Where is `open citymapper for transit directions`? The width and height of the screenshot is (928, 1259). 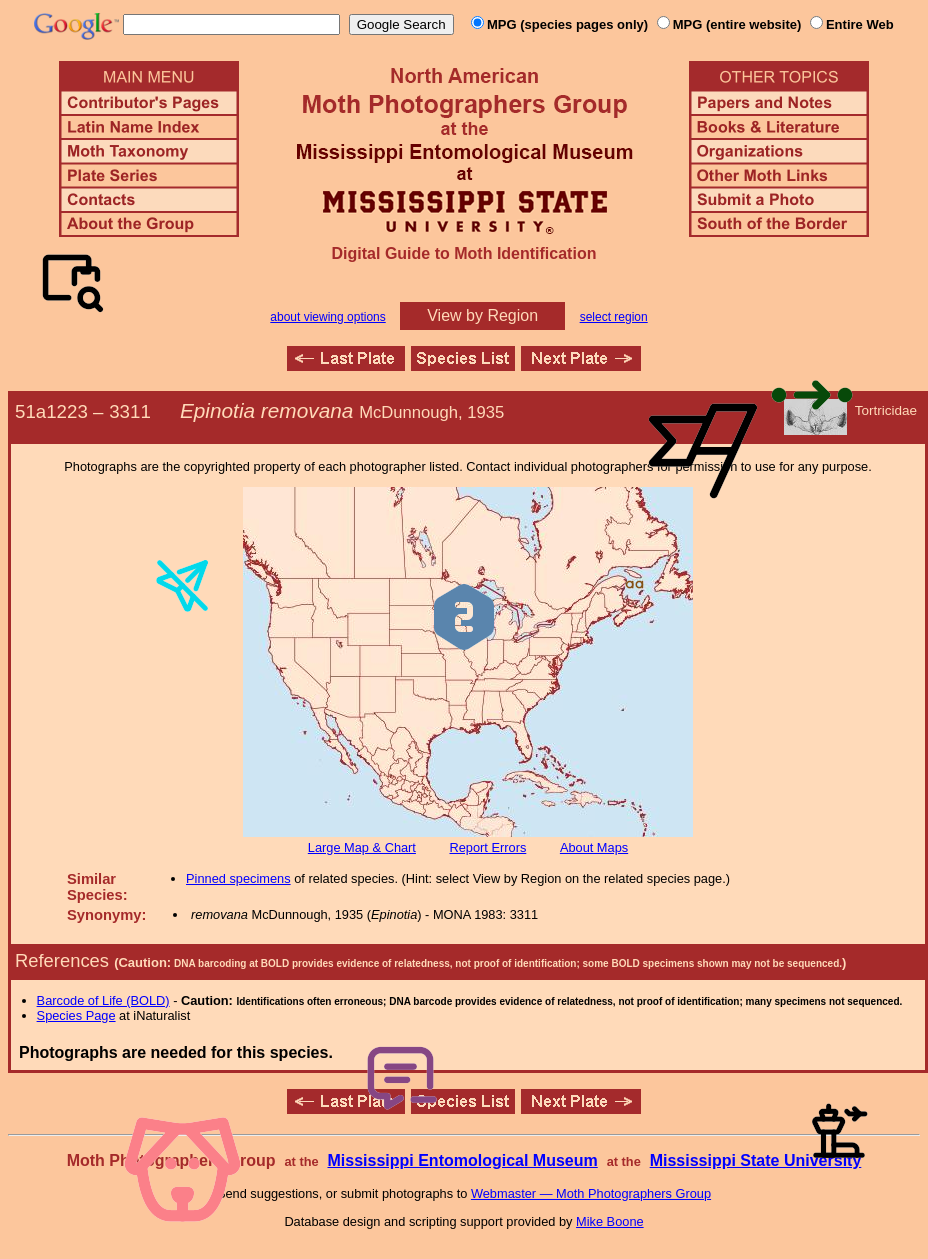
open citymapper for transit directions is located at coordinates (812, 395).